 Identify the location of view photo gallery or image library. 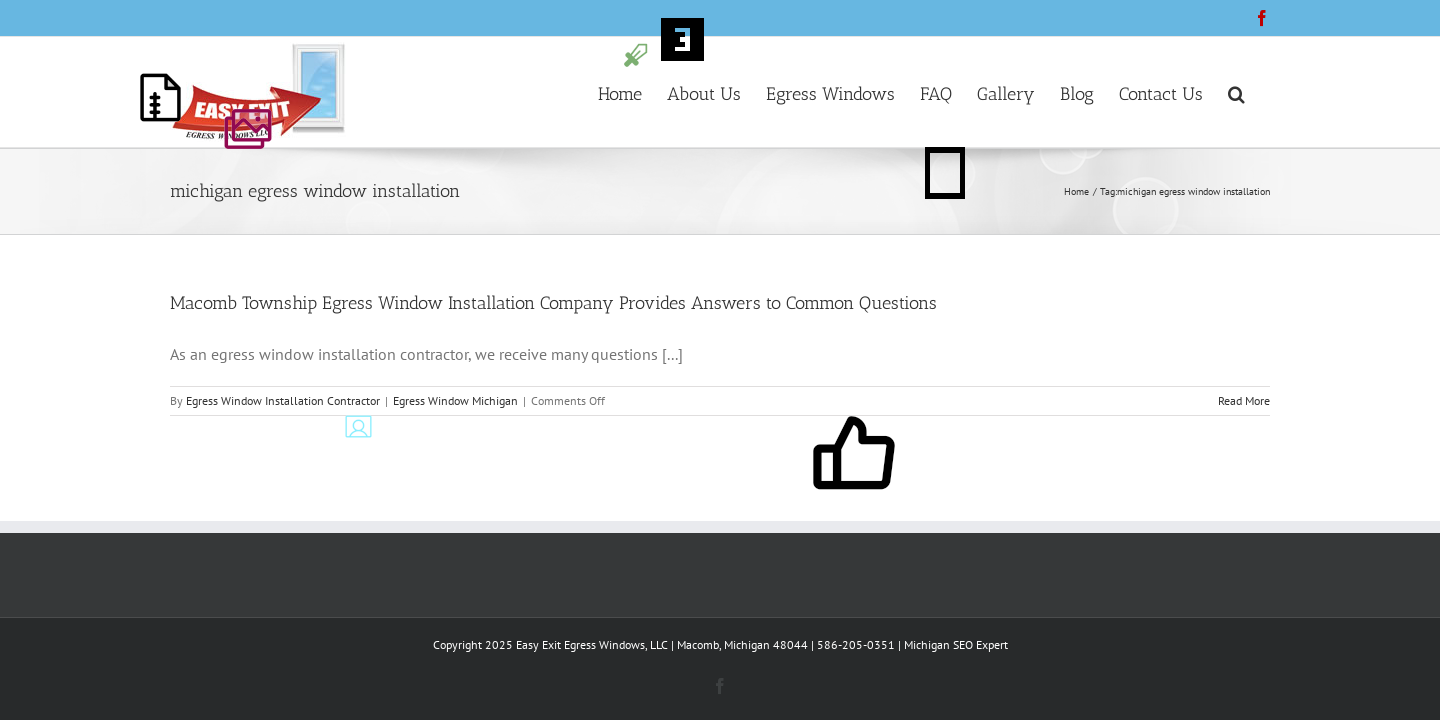
(248, 129).